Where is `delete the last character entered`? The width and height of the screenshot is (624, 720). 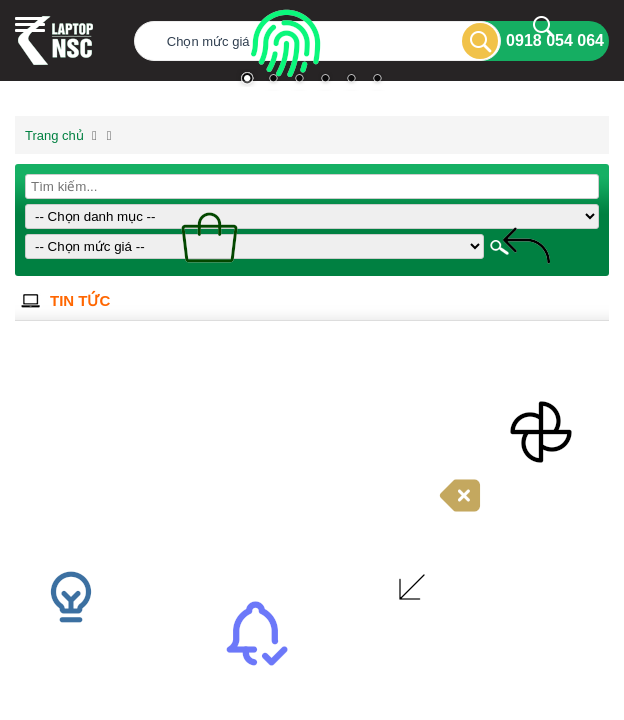 delete the last character entered is located at coordinates (459, 495).